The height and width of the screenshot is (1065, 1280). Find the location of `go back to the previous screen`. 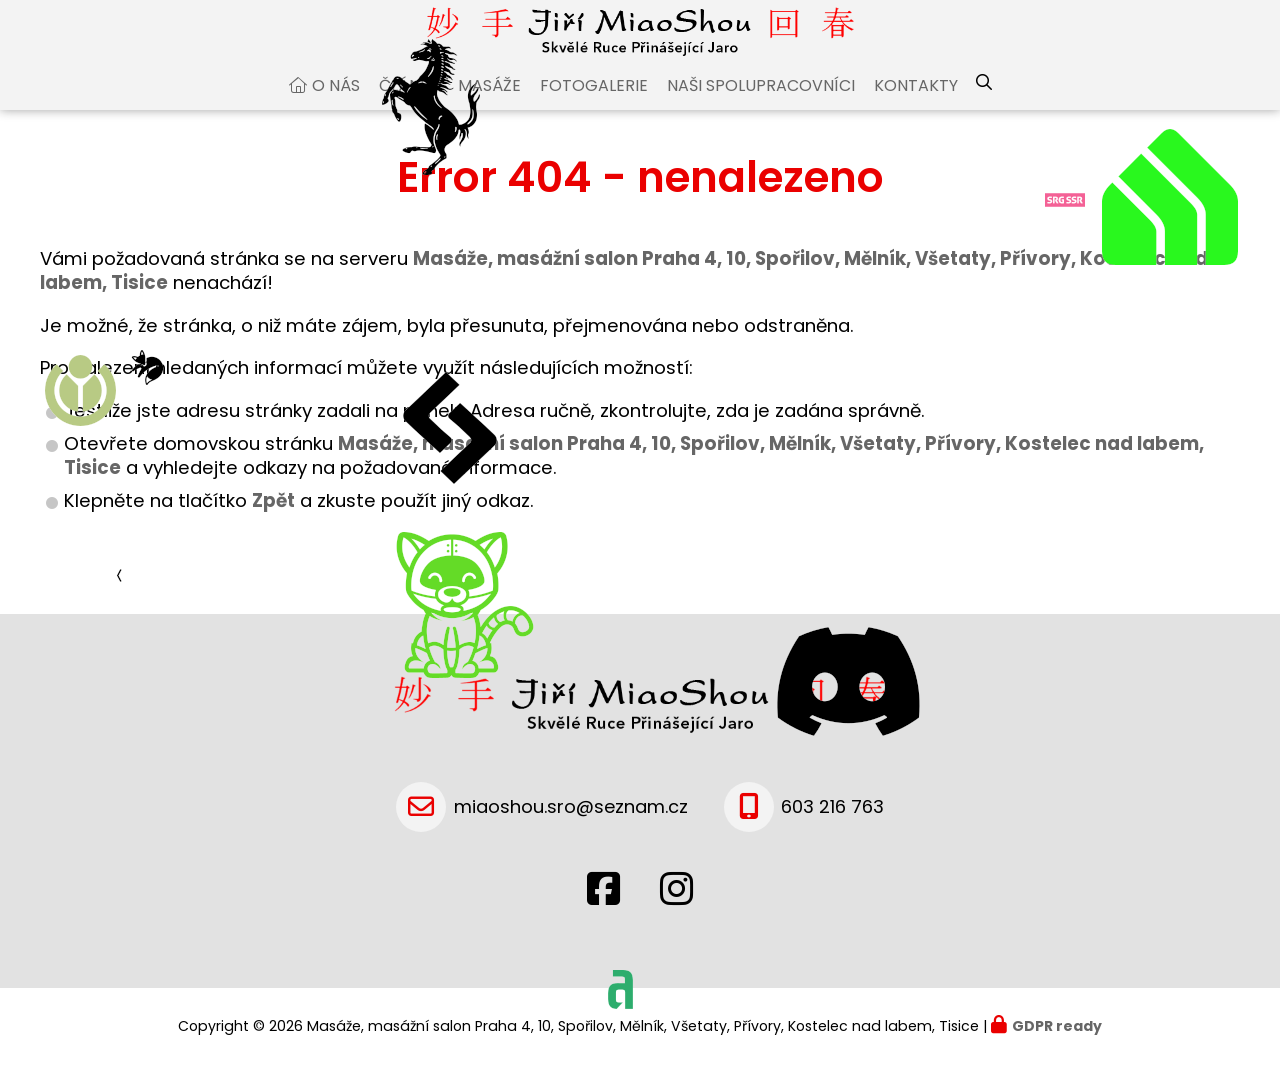

go back to the previous screen is located at coordinates (119, 575).